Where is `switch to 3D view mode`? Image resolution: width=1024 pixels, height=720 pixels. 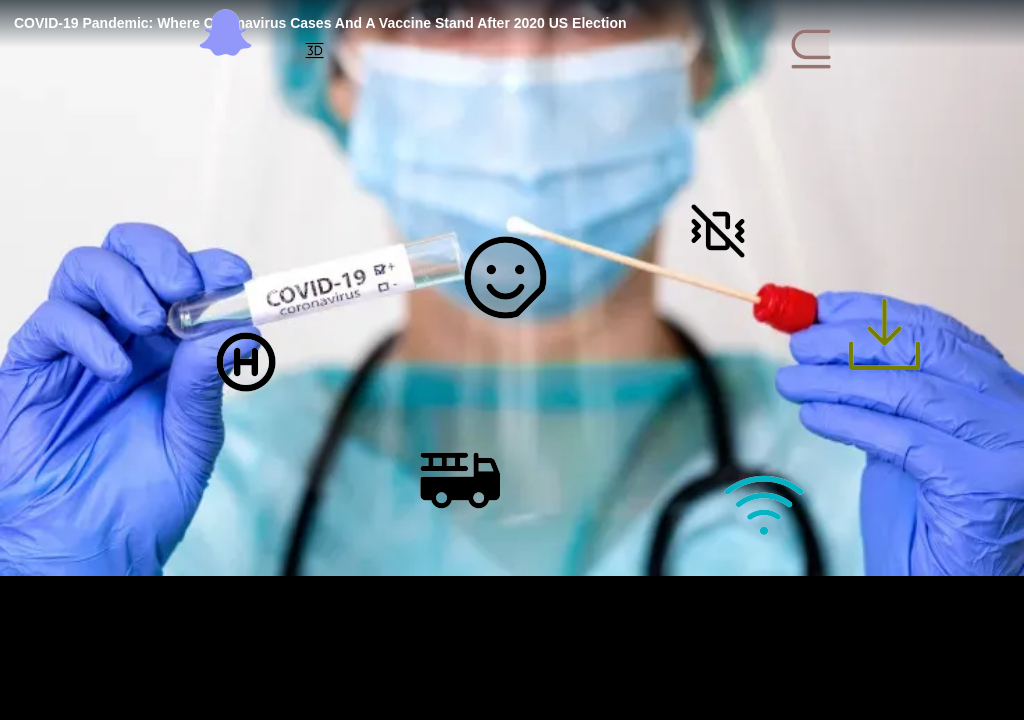 switch to 3D view mode is located at coordinates (314, 50).